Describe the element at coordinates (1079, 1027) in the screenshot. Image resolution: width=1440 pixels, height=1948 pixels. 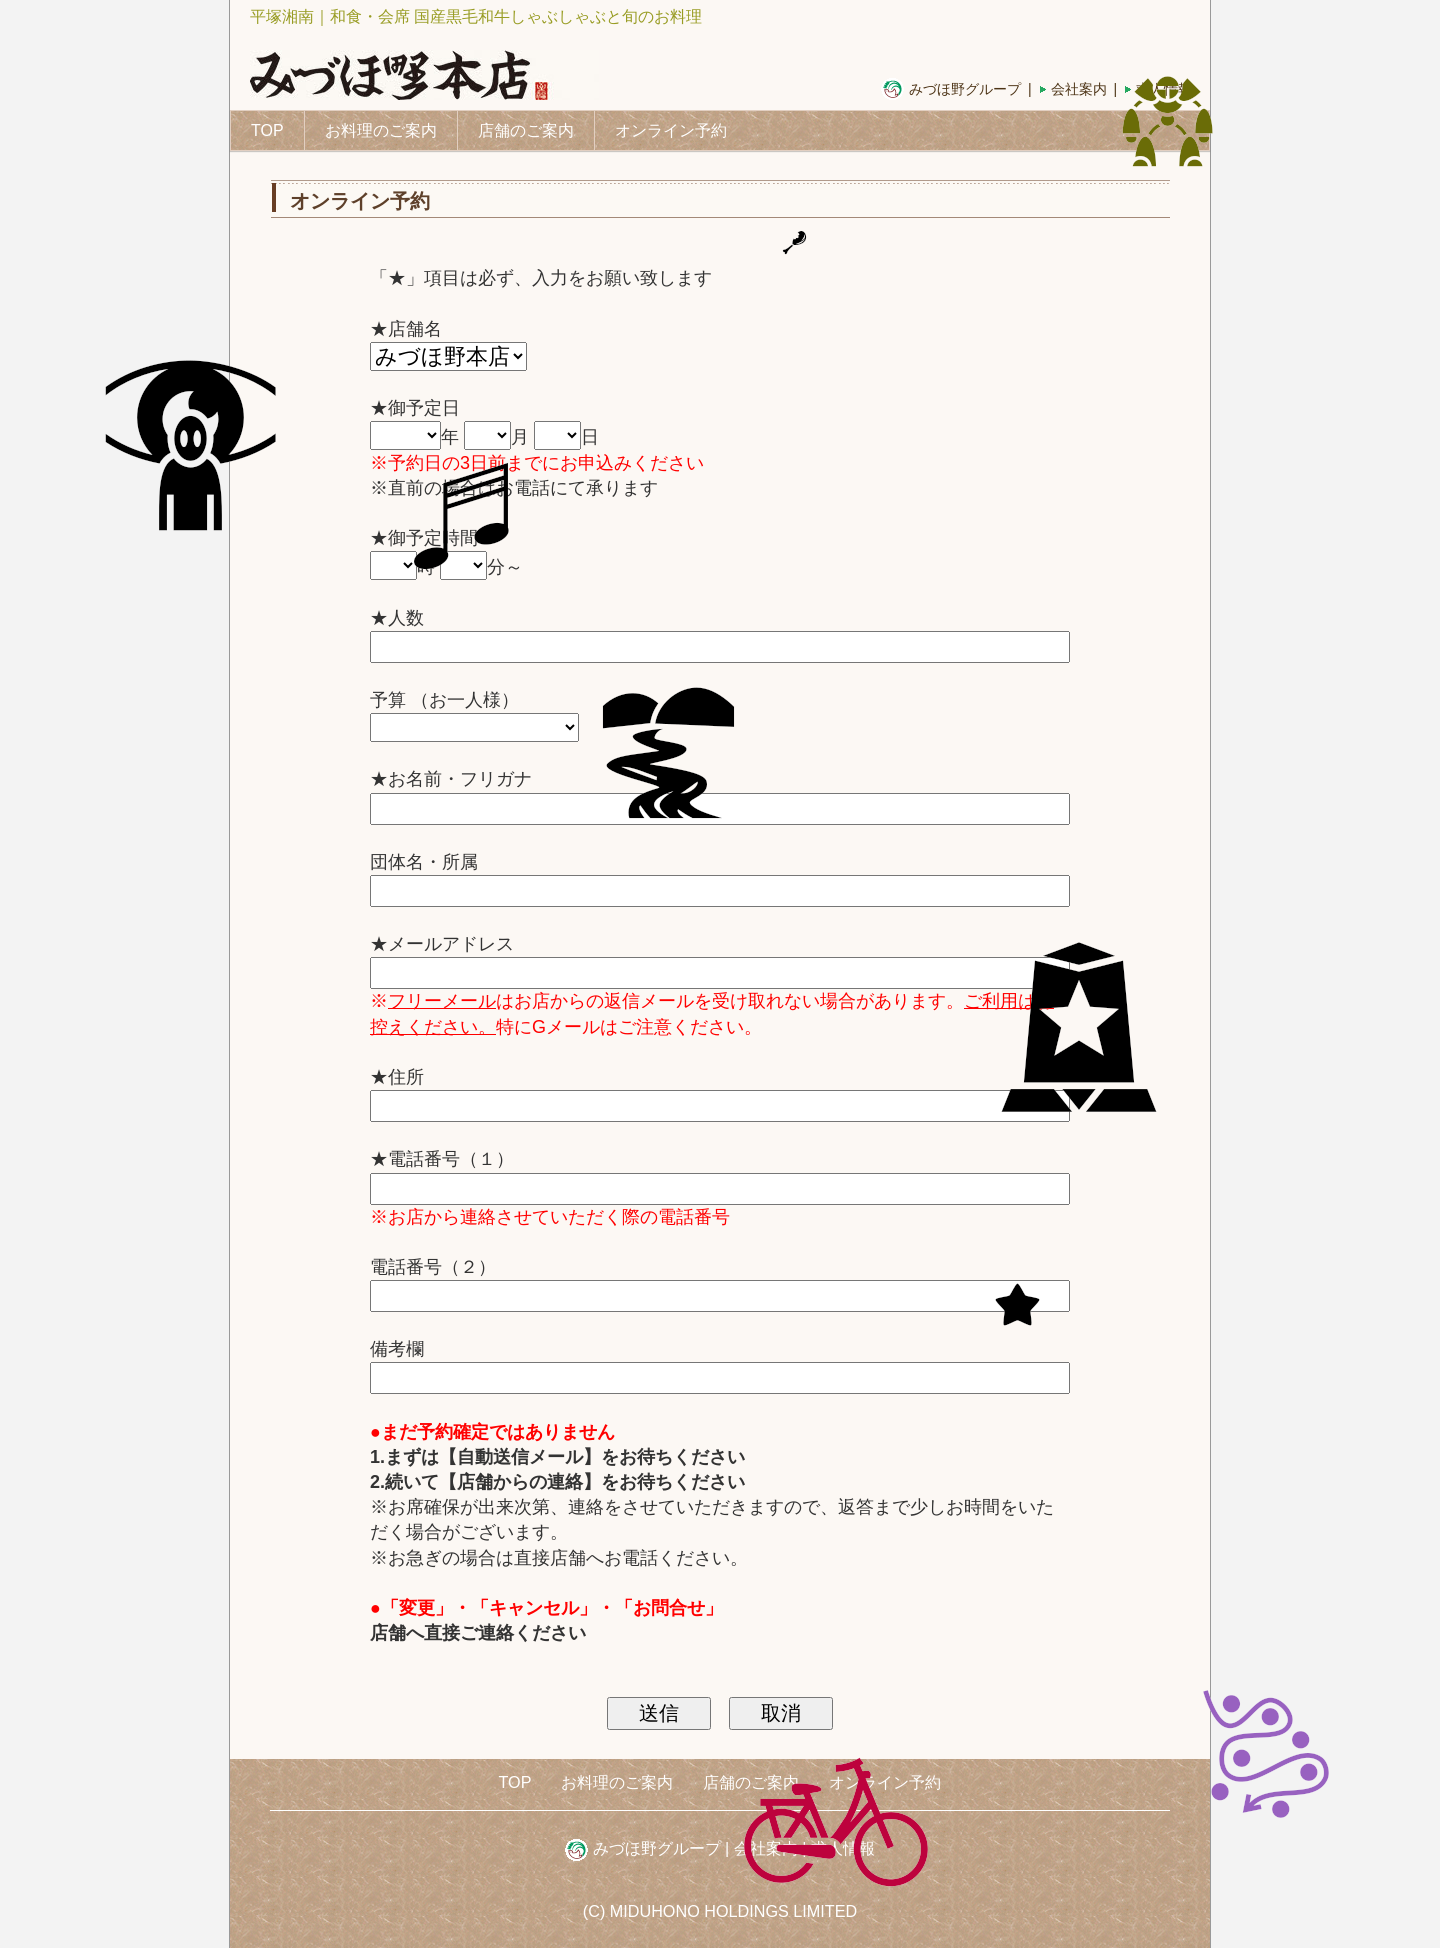
I see `access shrine or altar features in gameplay` at that location.